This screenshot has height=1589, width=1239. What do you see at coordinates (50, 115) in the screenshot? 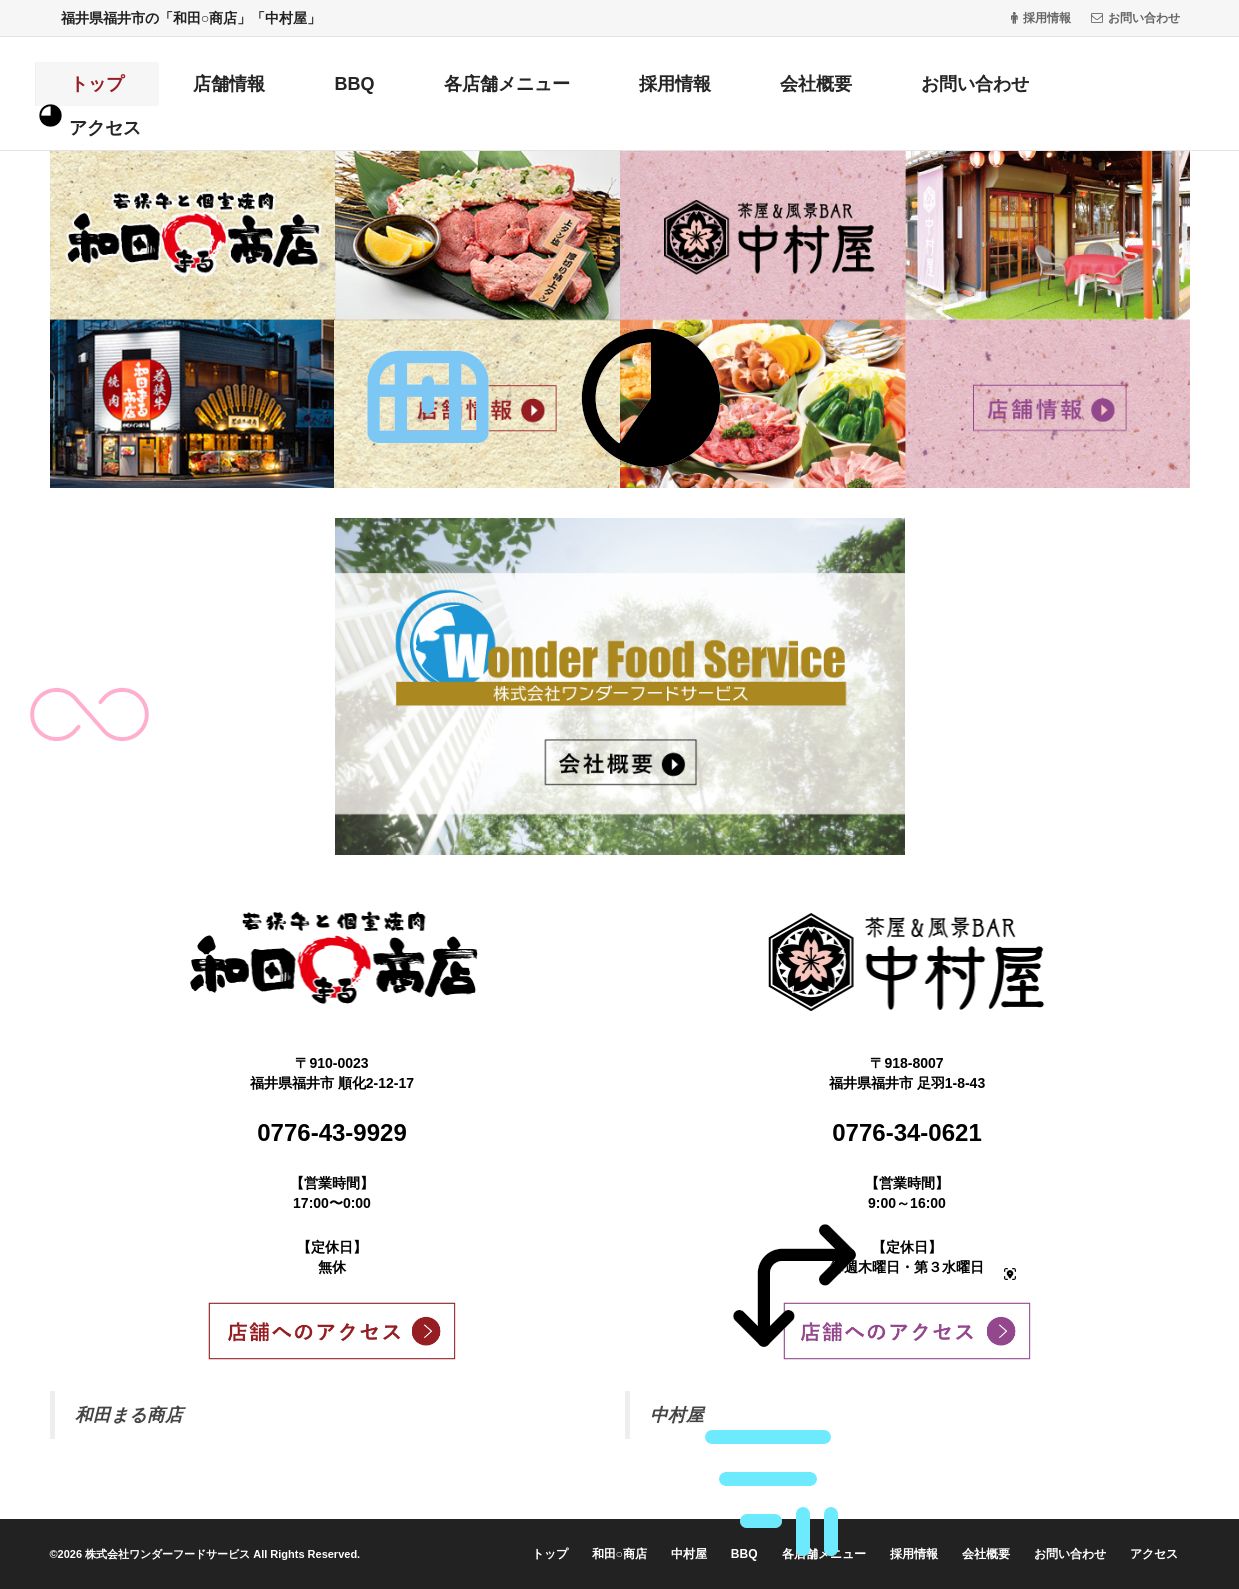
I see `indicates 75% progress or completion` at bounding box center [50, 115].